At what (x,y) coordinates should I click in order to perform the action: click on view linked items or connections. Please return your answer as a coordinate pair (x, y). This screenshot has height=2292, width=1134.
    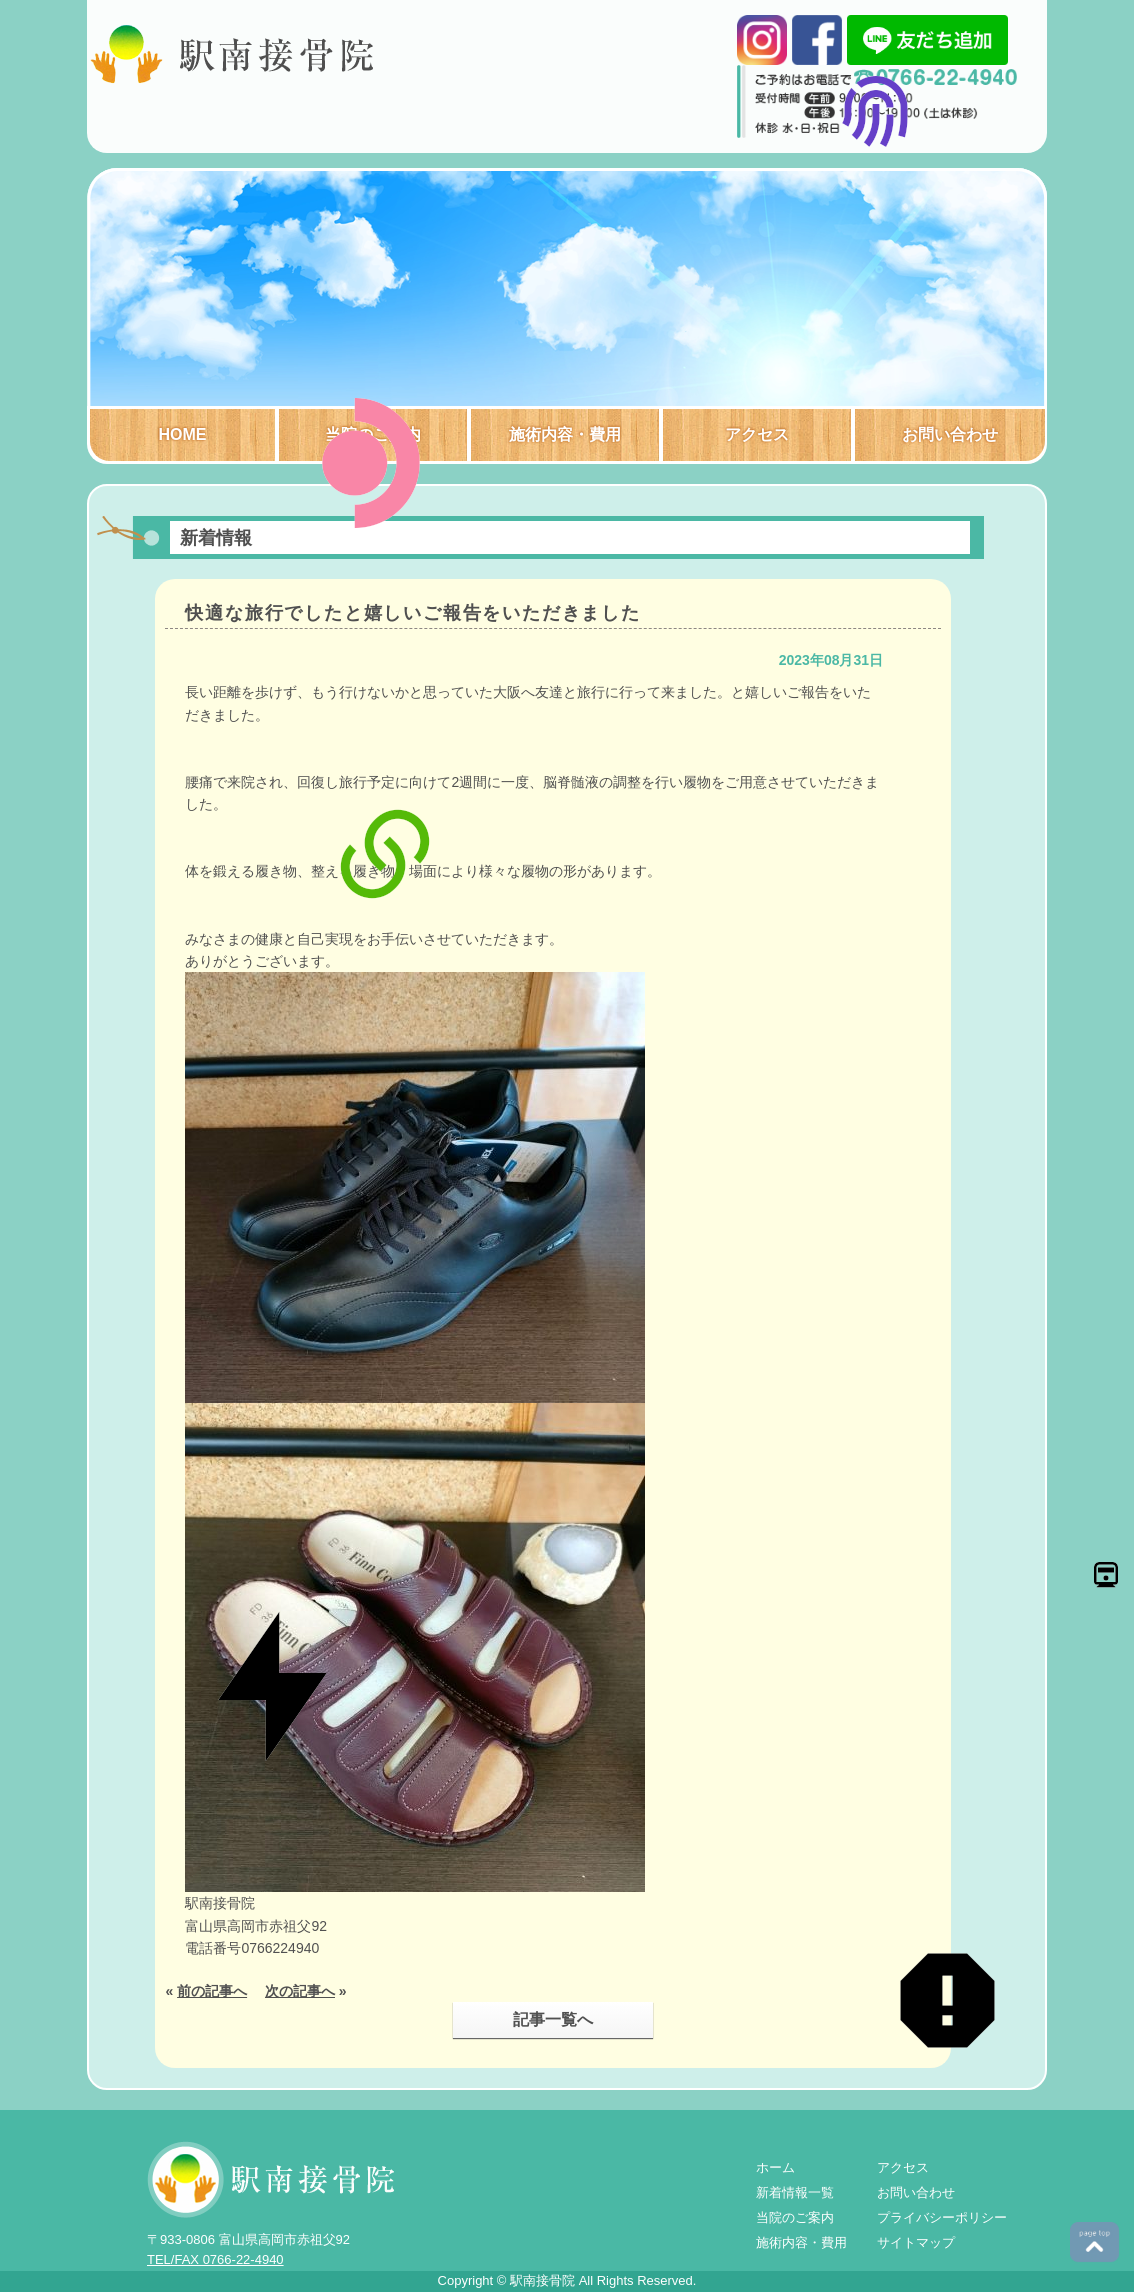
    Looking at the image, I should click on (385, 854).